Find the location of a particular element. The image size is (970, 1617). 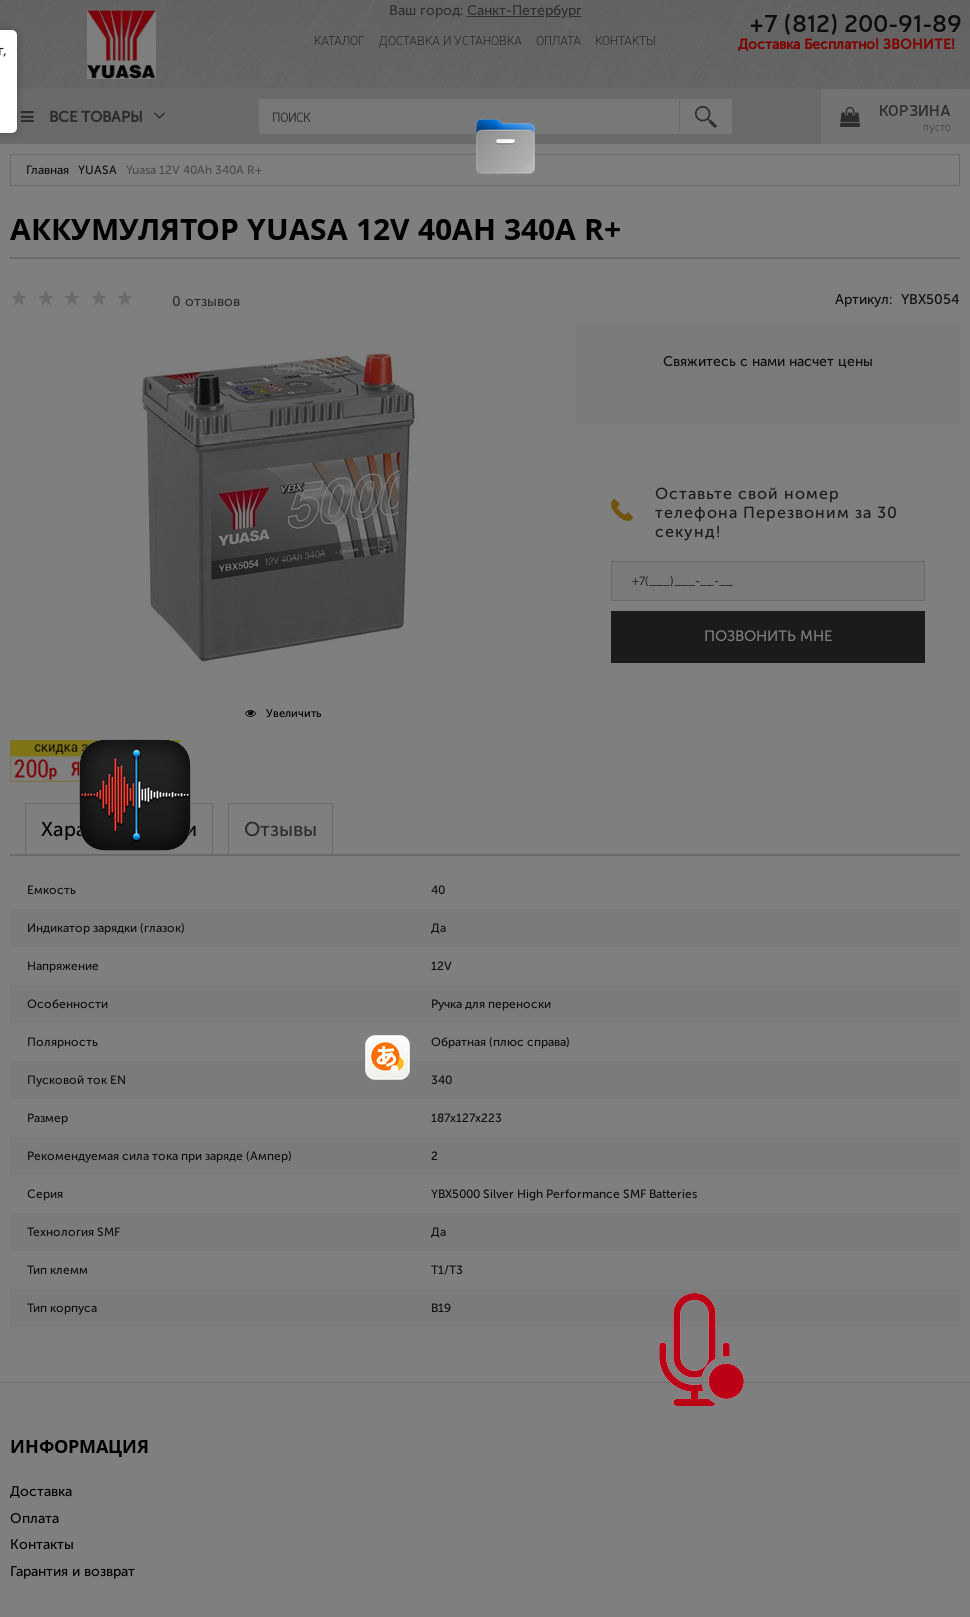

open mozc japanese input method editor is located at coordinates (387, 1057).